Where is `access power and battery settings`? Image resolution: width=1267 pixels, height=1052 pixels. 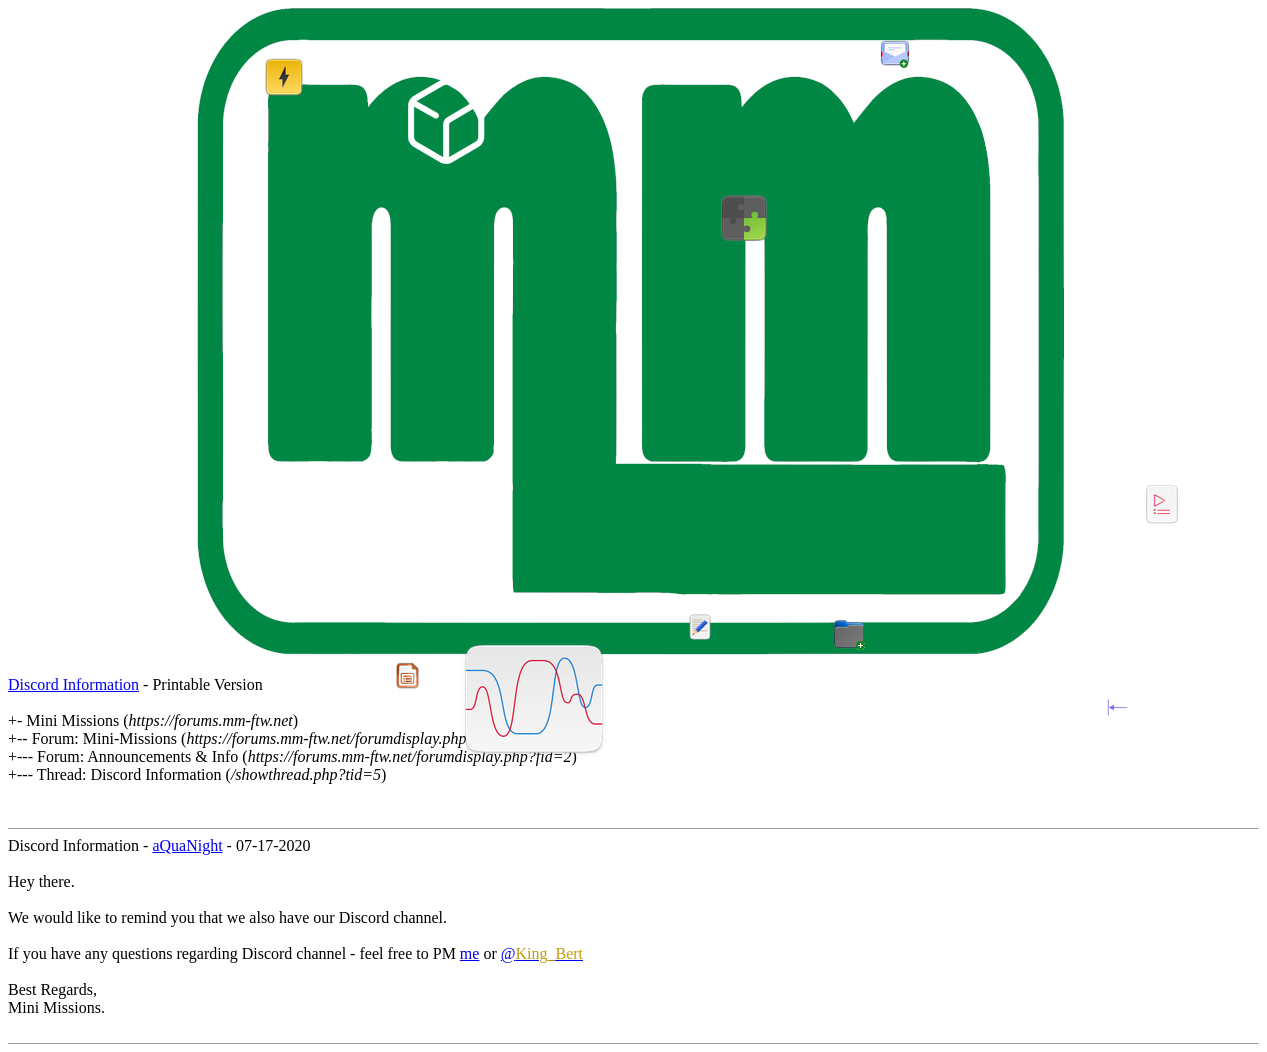
access power and battery settings is located at coordinates (284, 77).